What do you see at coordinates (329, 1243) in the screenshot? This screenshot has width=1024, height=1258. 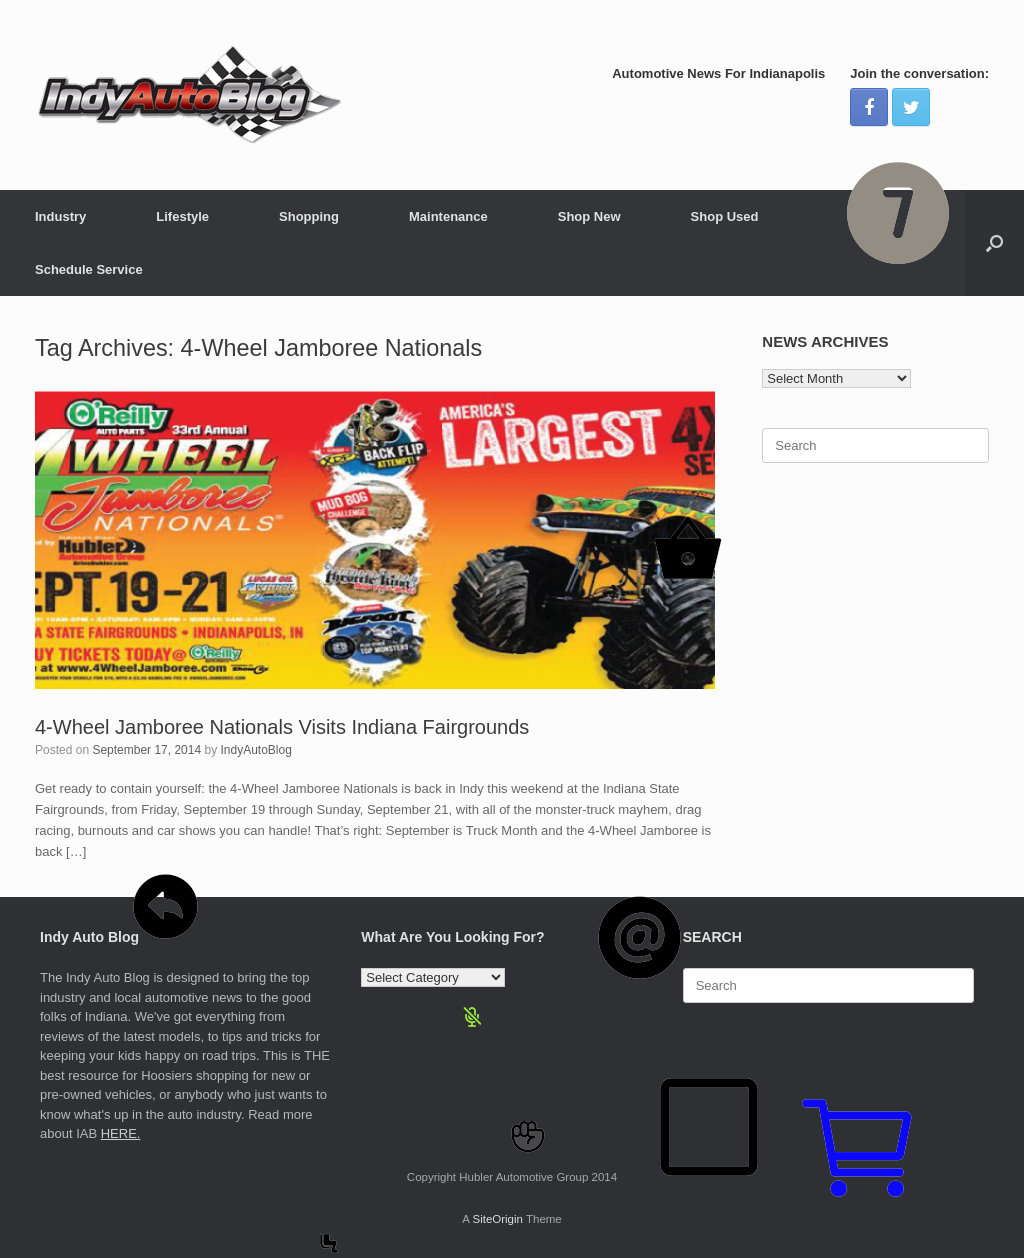 I see `indicates reduced legroom seating option` at bounding box center [329, 1243].